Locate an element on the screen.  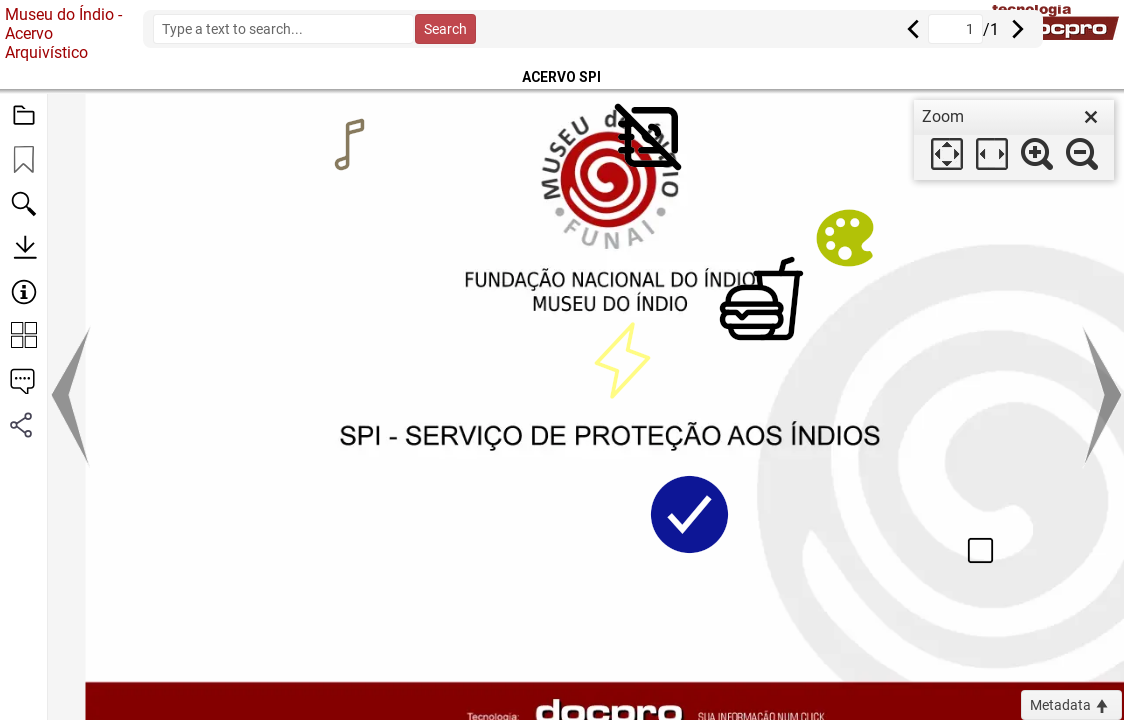
stop media playback is located at coordinates (980, 550).